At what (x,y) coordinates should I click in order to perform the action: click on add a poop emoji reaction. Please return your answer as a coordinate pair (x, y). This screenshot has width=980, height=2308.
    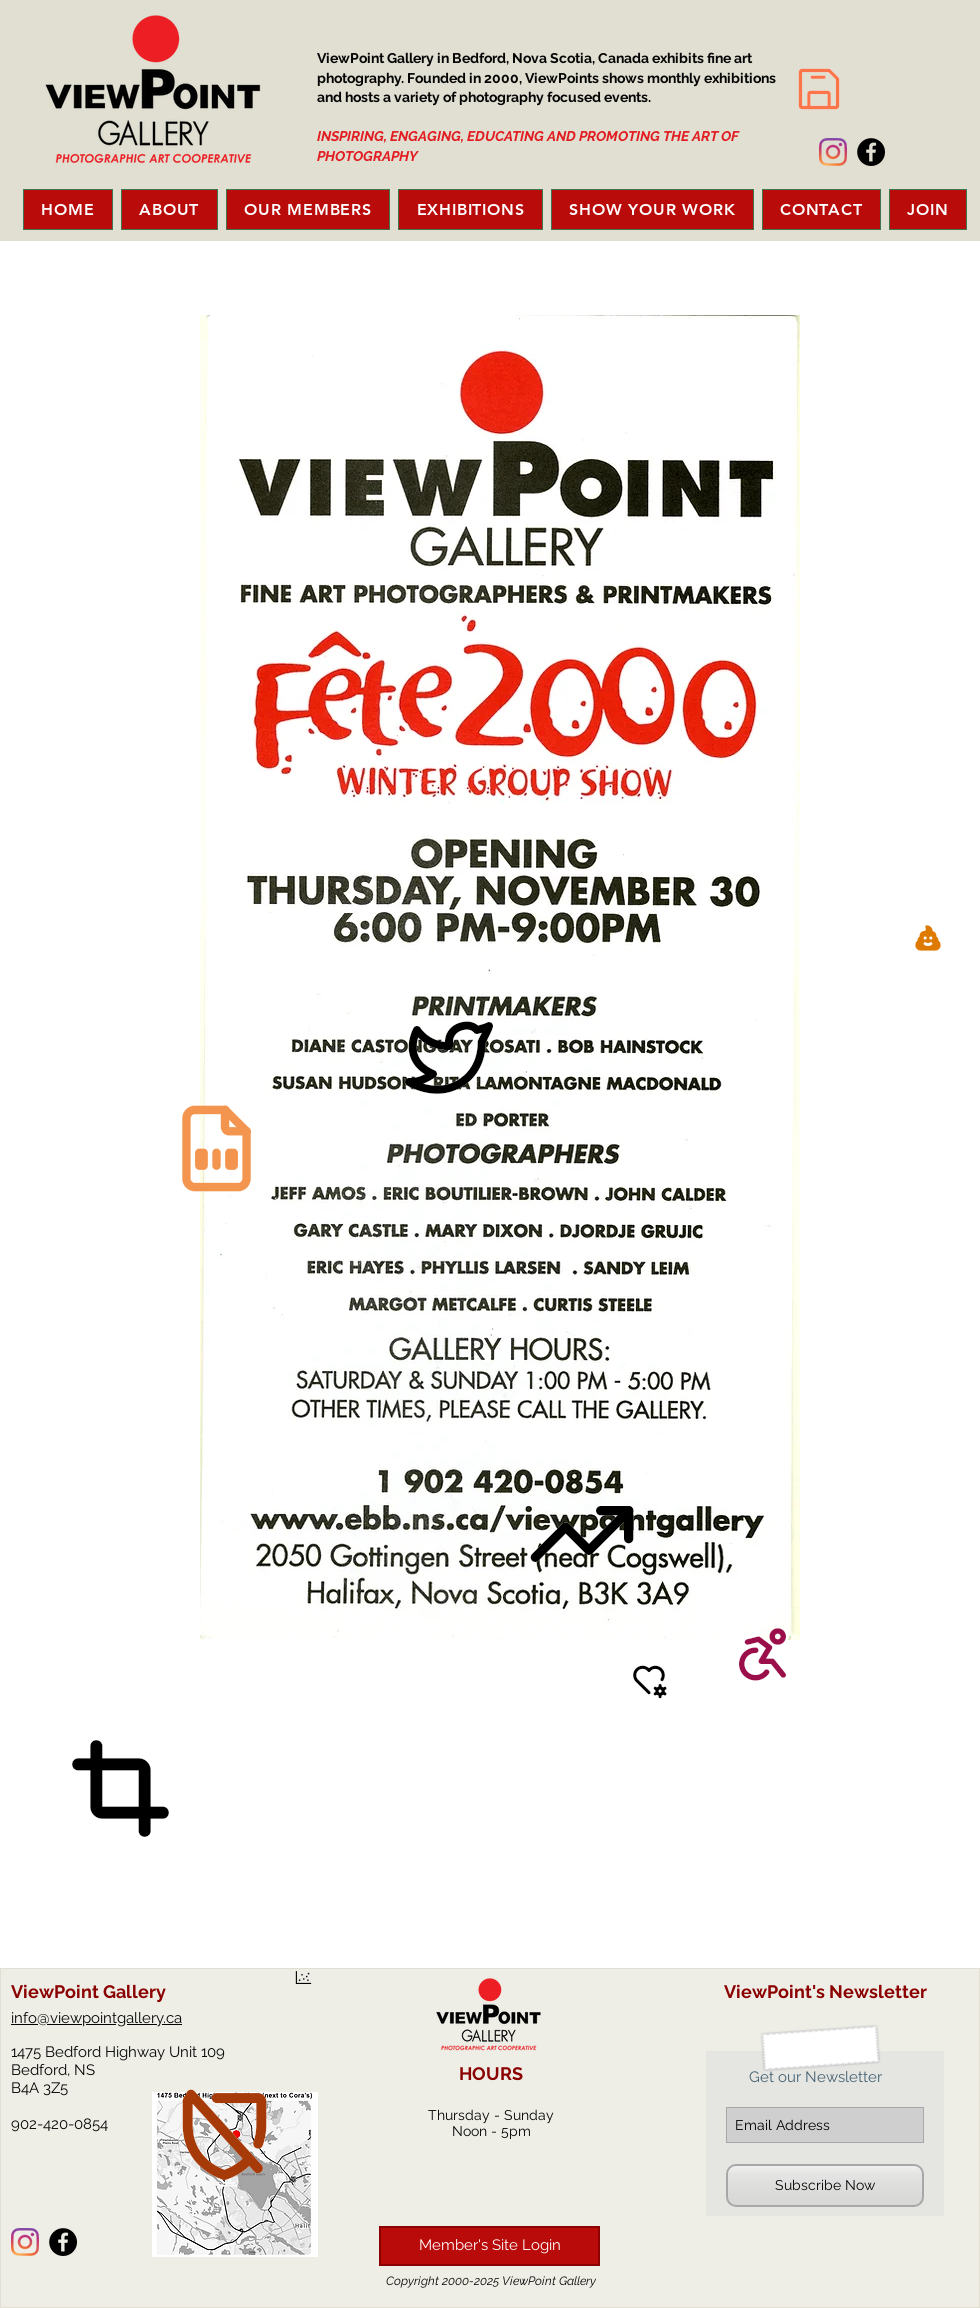
    Looking at the image, I should click on (928, 938).